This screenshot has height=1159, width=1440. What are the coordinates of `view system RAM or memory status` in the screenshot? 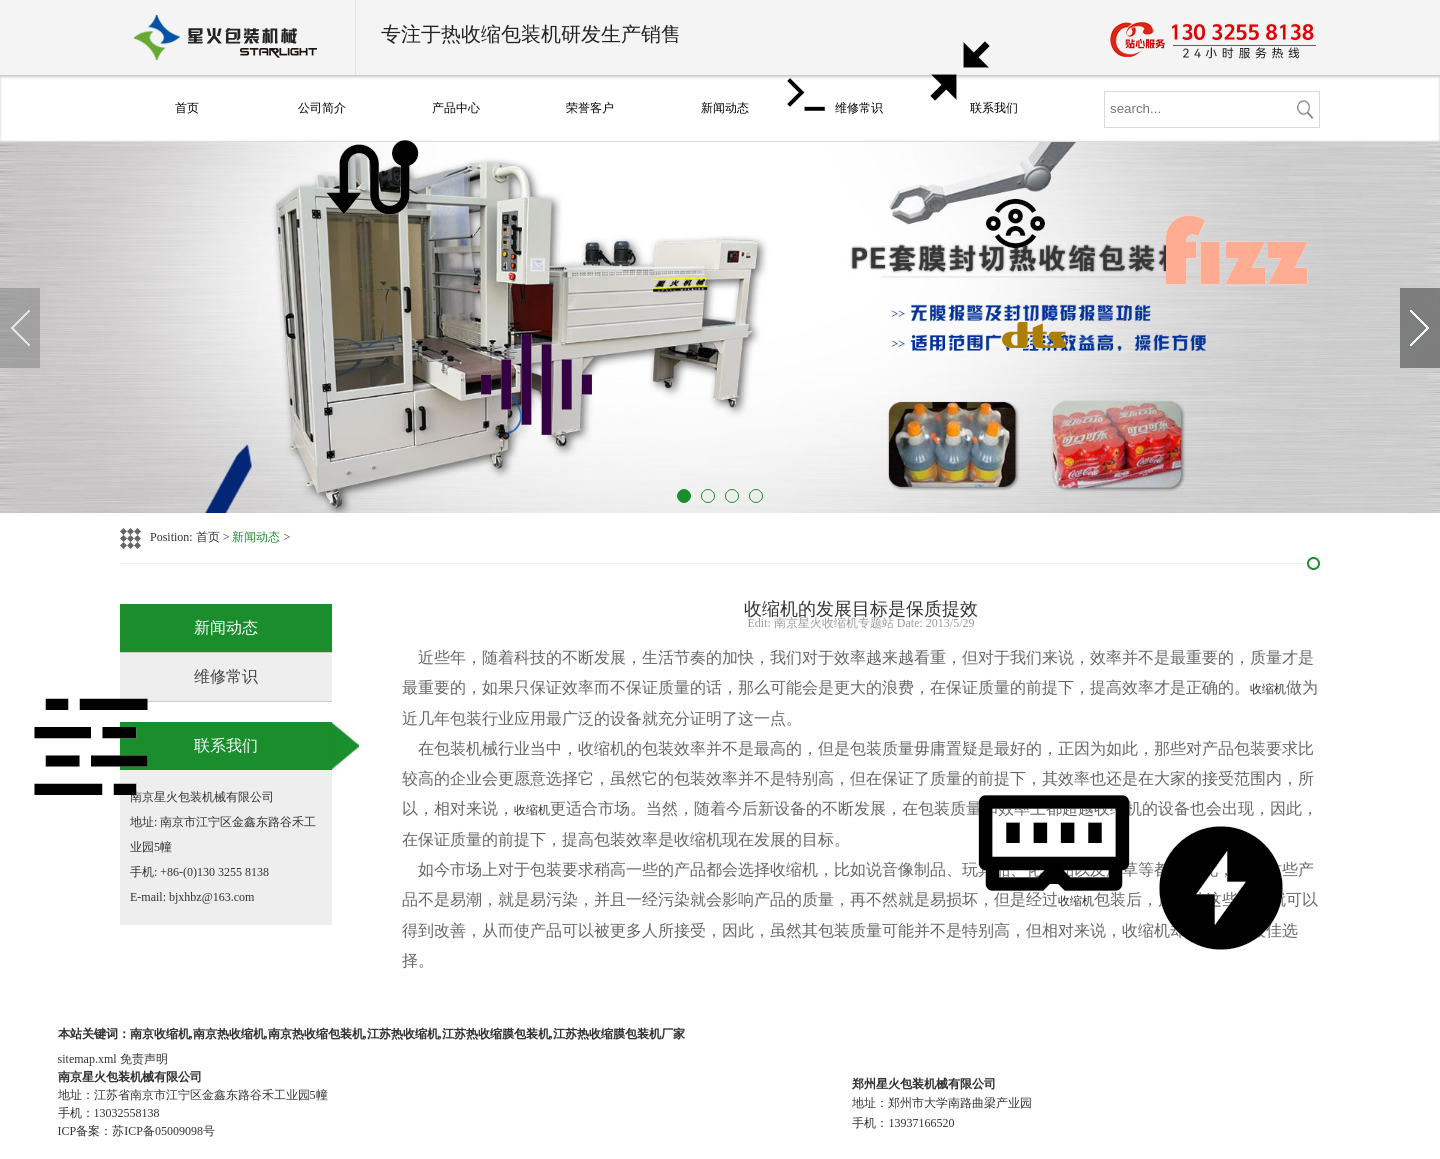 It's located at (1054, 843).